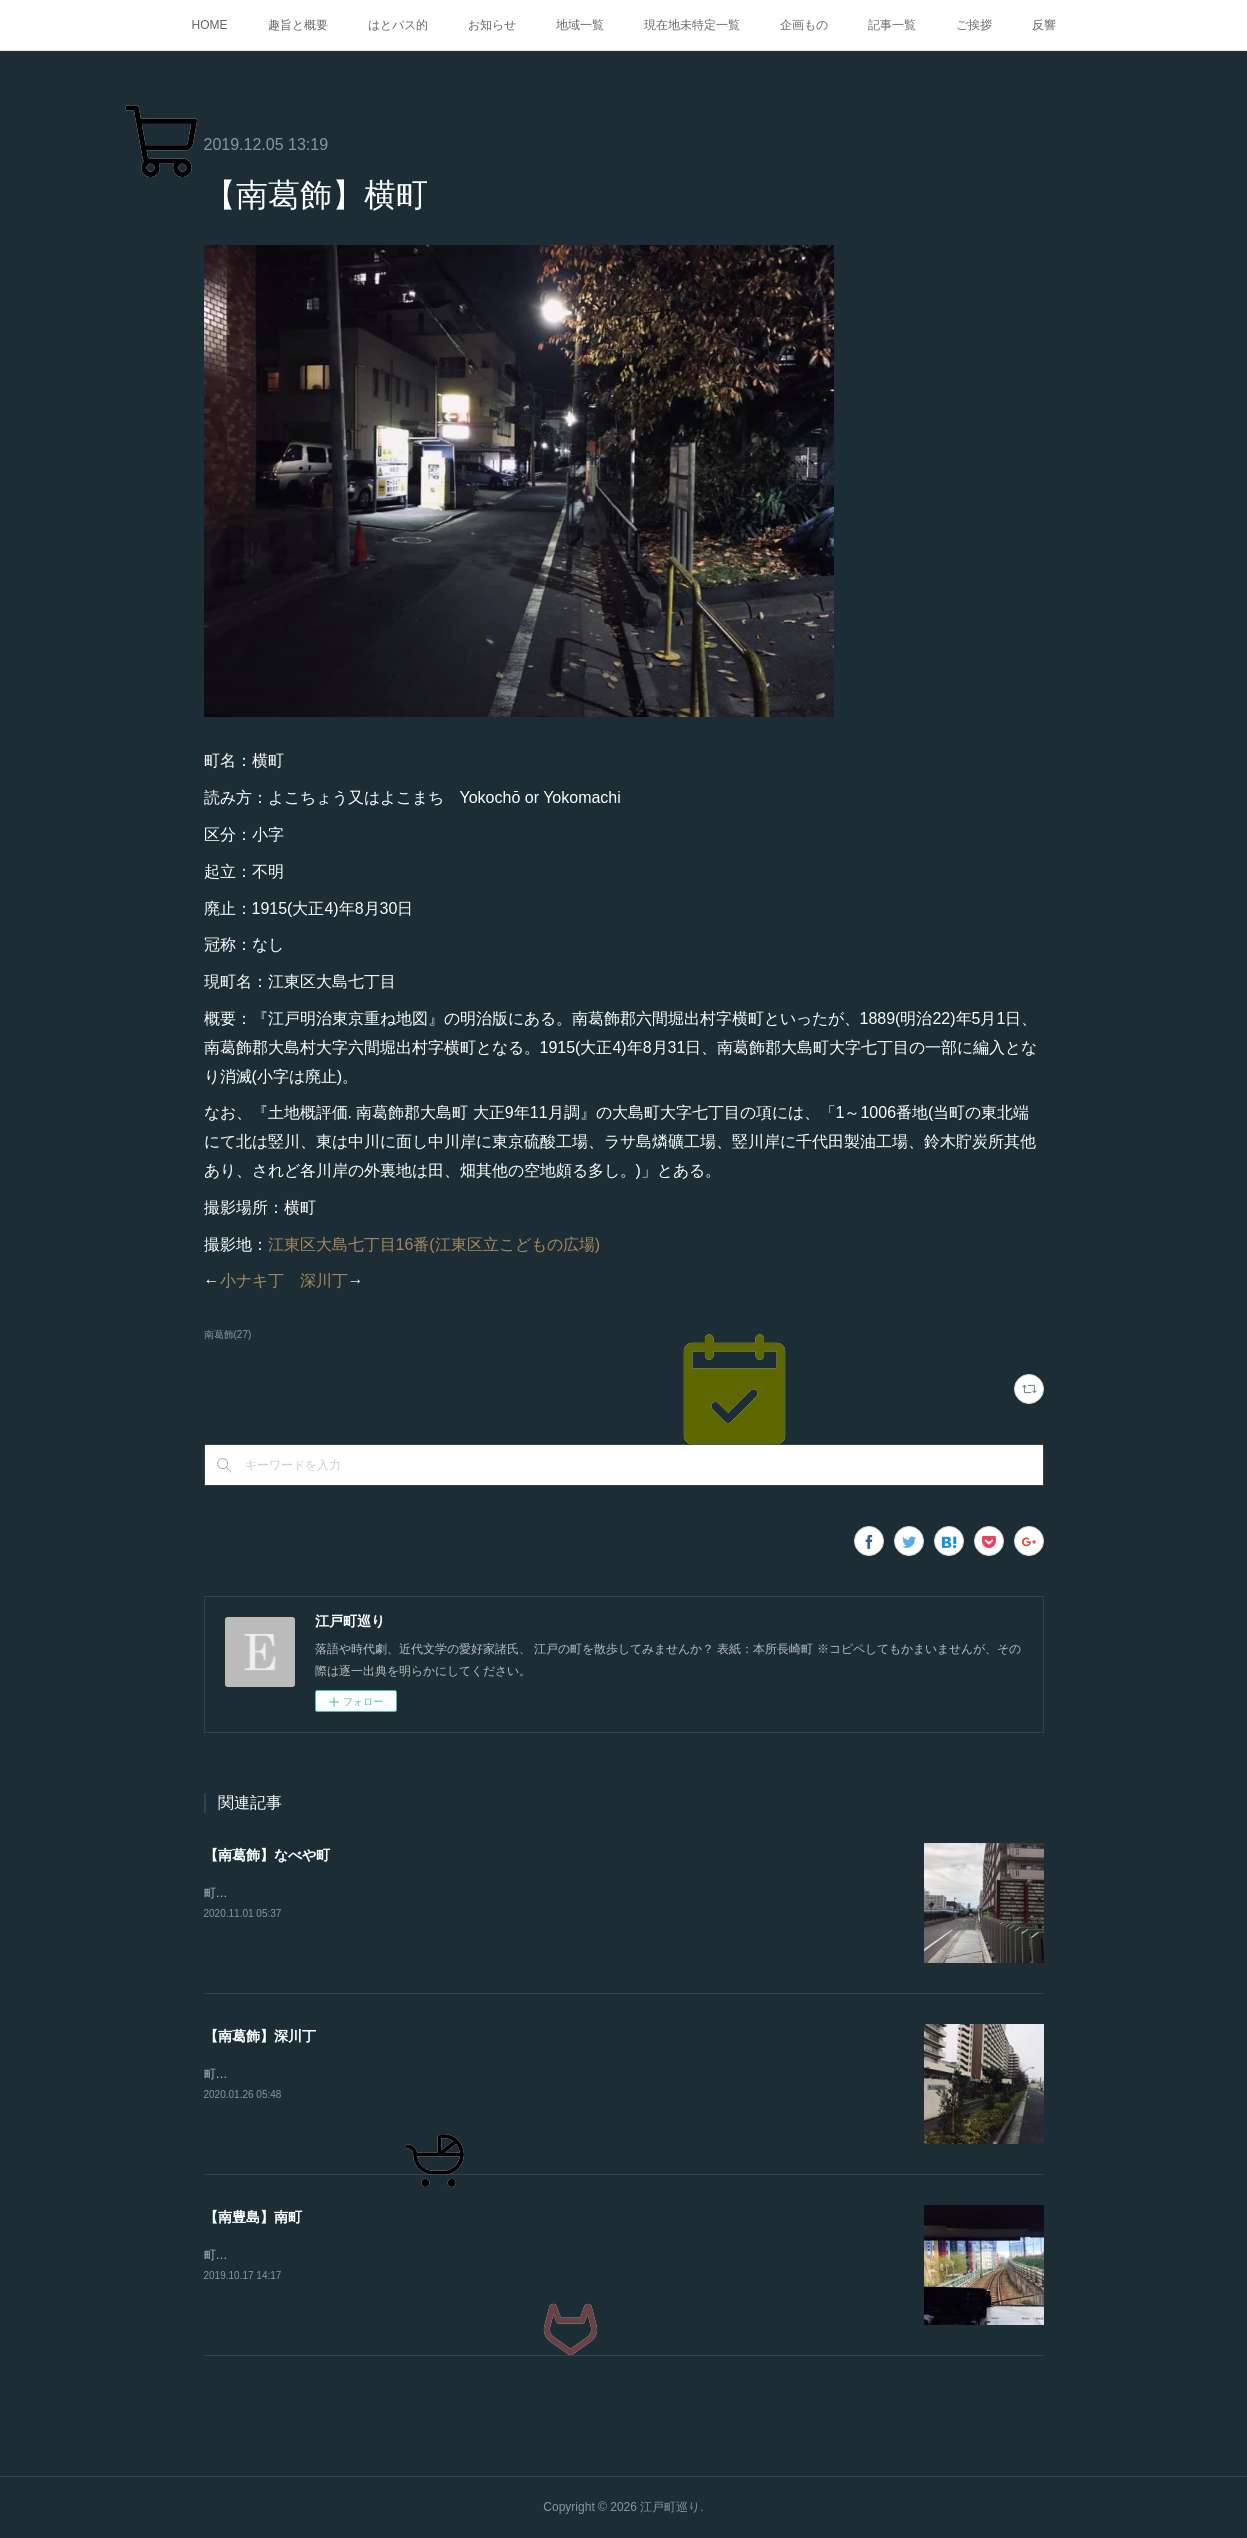 The width and height of the screenshot is (1247, 2538). Describe the element at coordinates (162, 142) in the screenshot. I see `view your shopping cart` at that location.